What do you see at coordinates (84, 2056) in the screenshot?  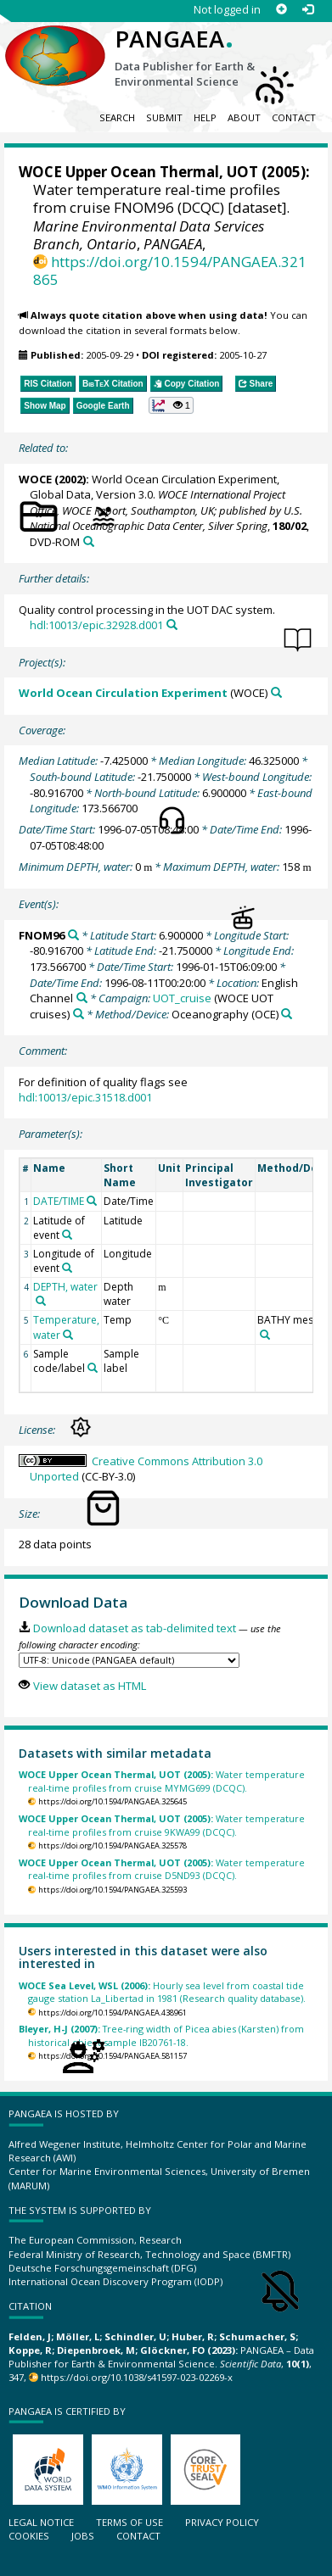 I see `access engineering or technical settings` at bounding box center [84, 2056].